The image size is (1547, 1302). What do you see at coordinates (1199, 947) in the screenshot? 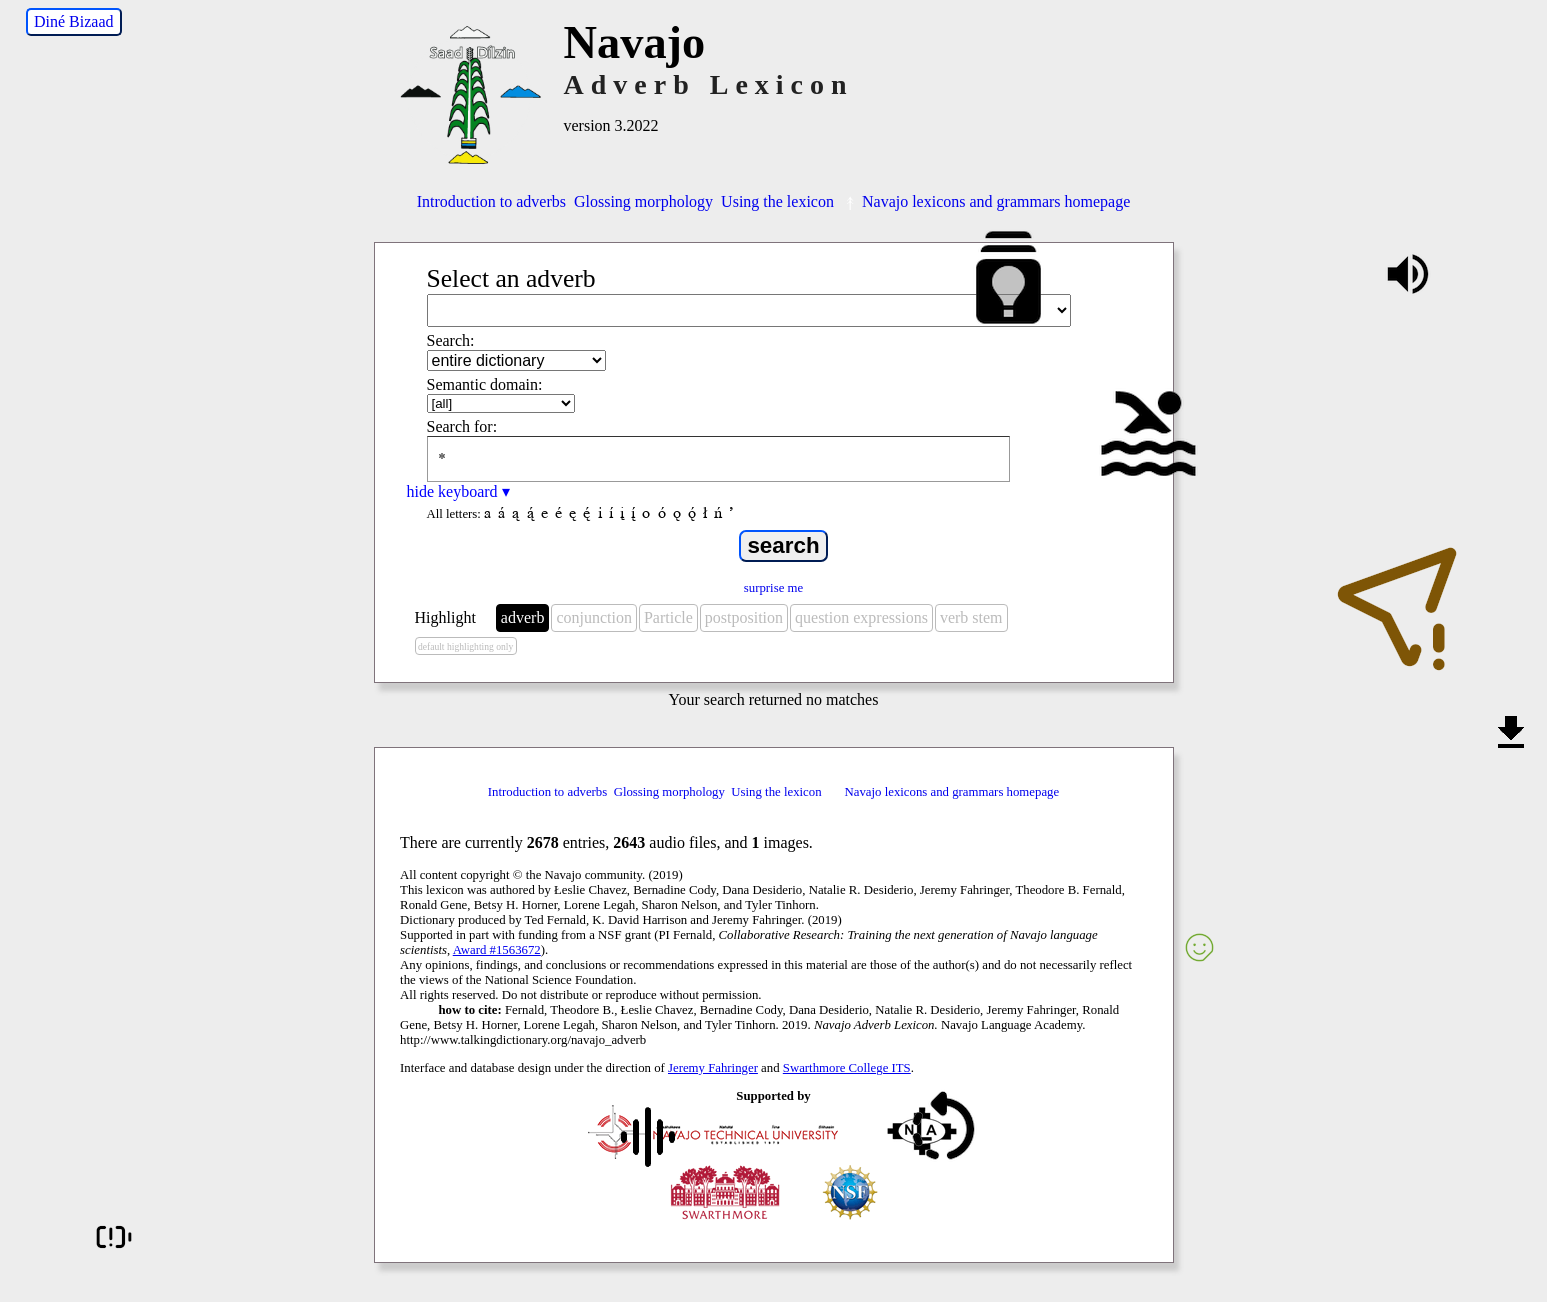
I see `add a sticker to your message` at bounding box center [1199, 947].